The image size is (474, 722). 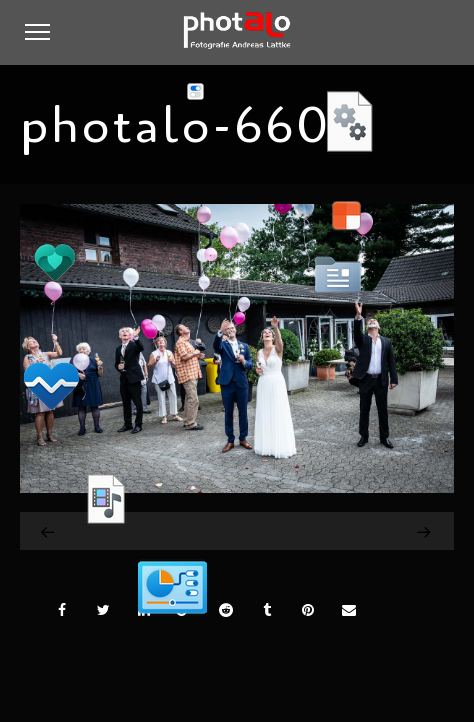 What do you see at coordinates (338, 276) in the screenshot?
I see `open your documents folder` at bounding box center [338, 276].